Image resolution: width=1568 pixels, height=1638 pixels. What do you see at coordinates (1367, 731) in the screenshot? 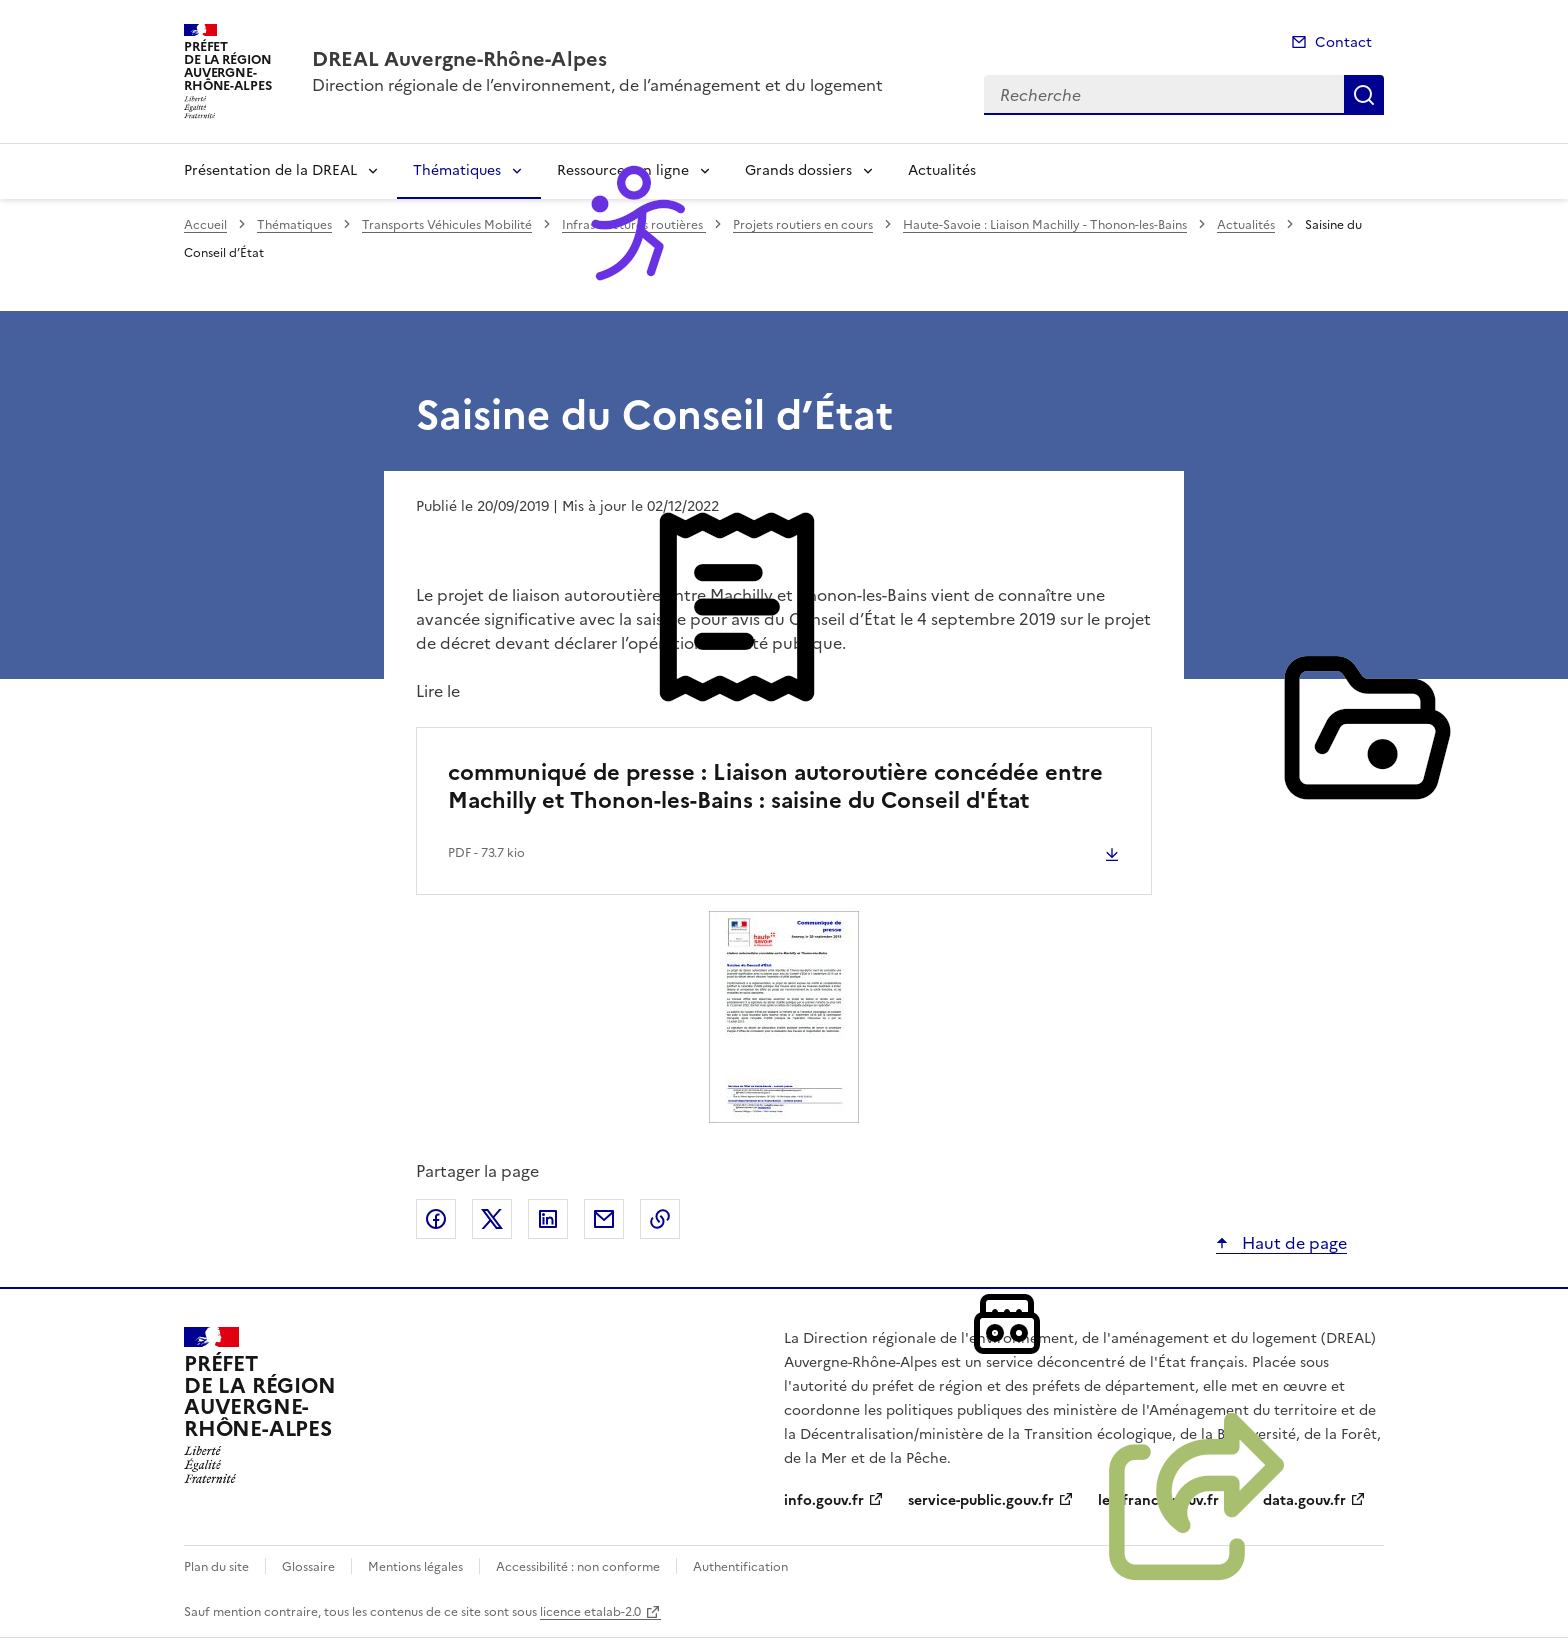
I see `indicates an open folder with new or unread content` at bounding box center [1367, 731].